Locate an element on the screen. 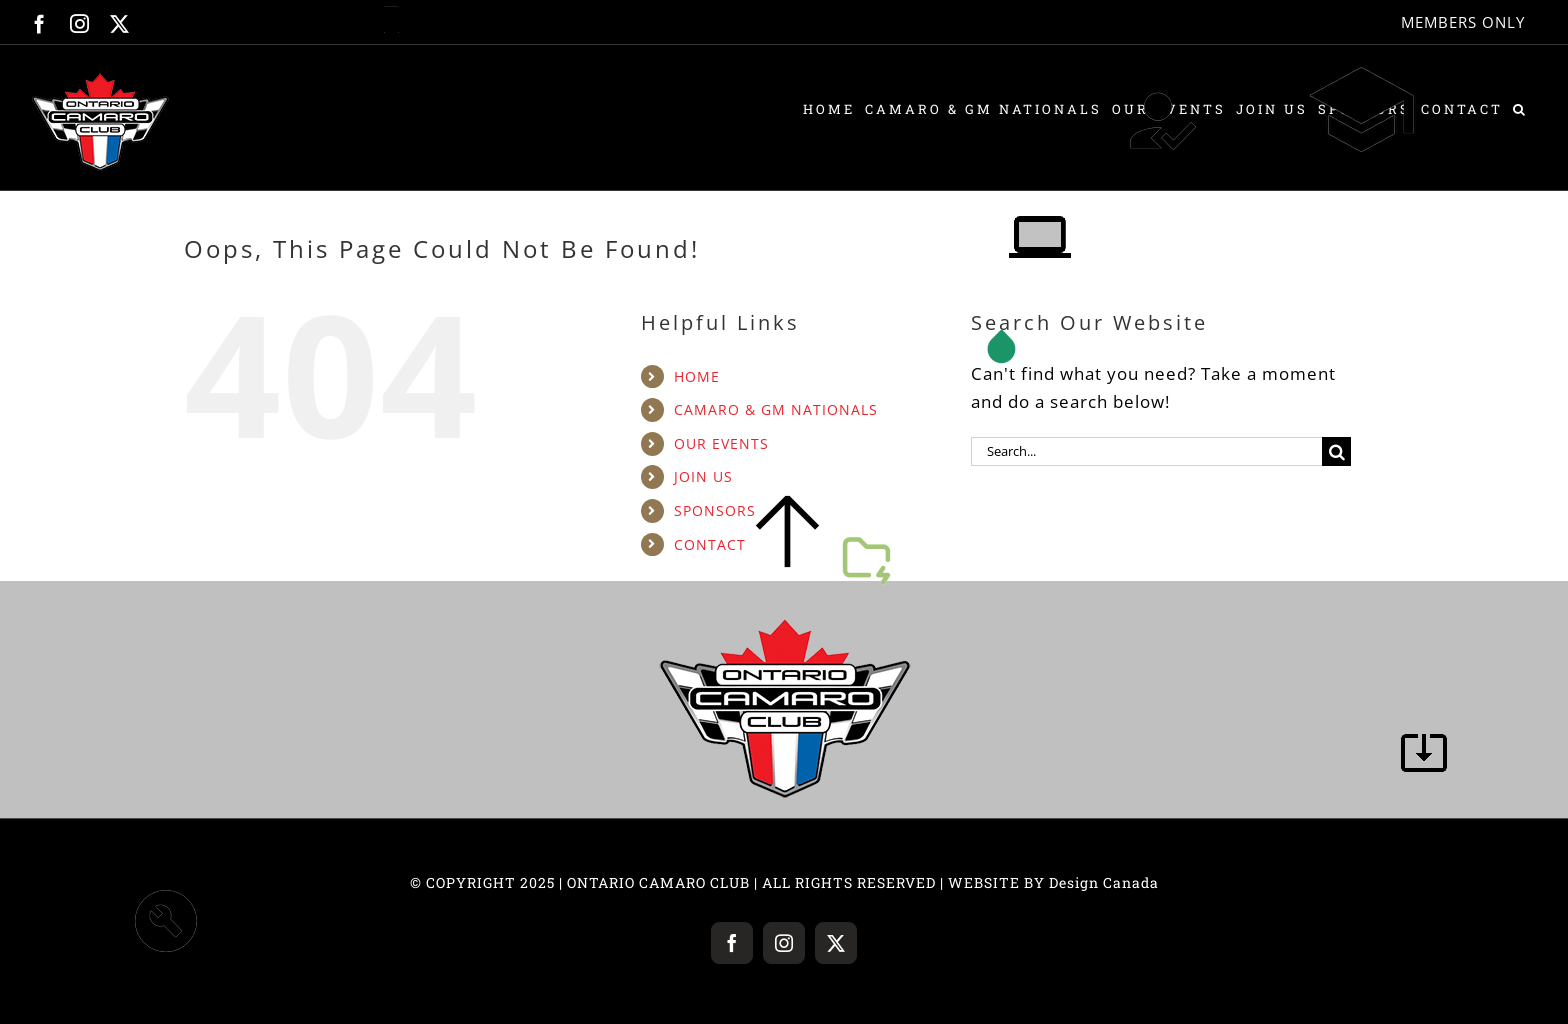 The image size is (1568, 1024). download system update is located at coordinates (1424, 753).